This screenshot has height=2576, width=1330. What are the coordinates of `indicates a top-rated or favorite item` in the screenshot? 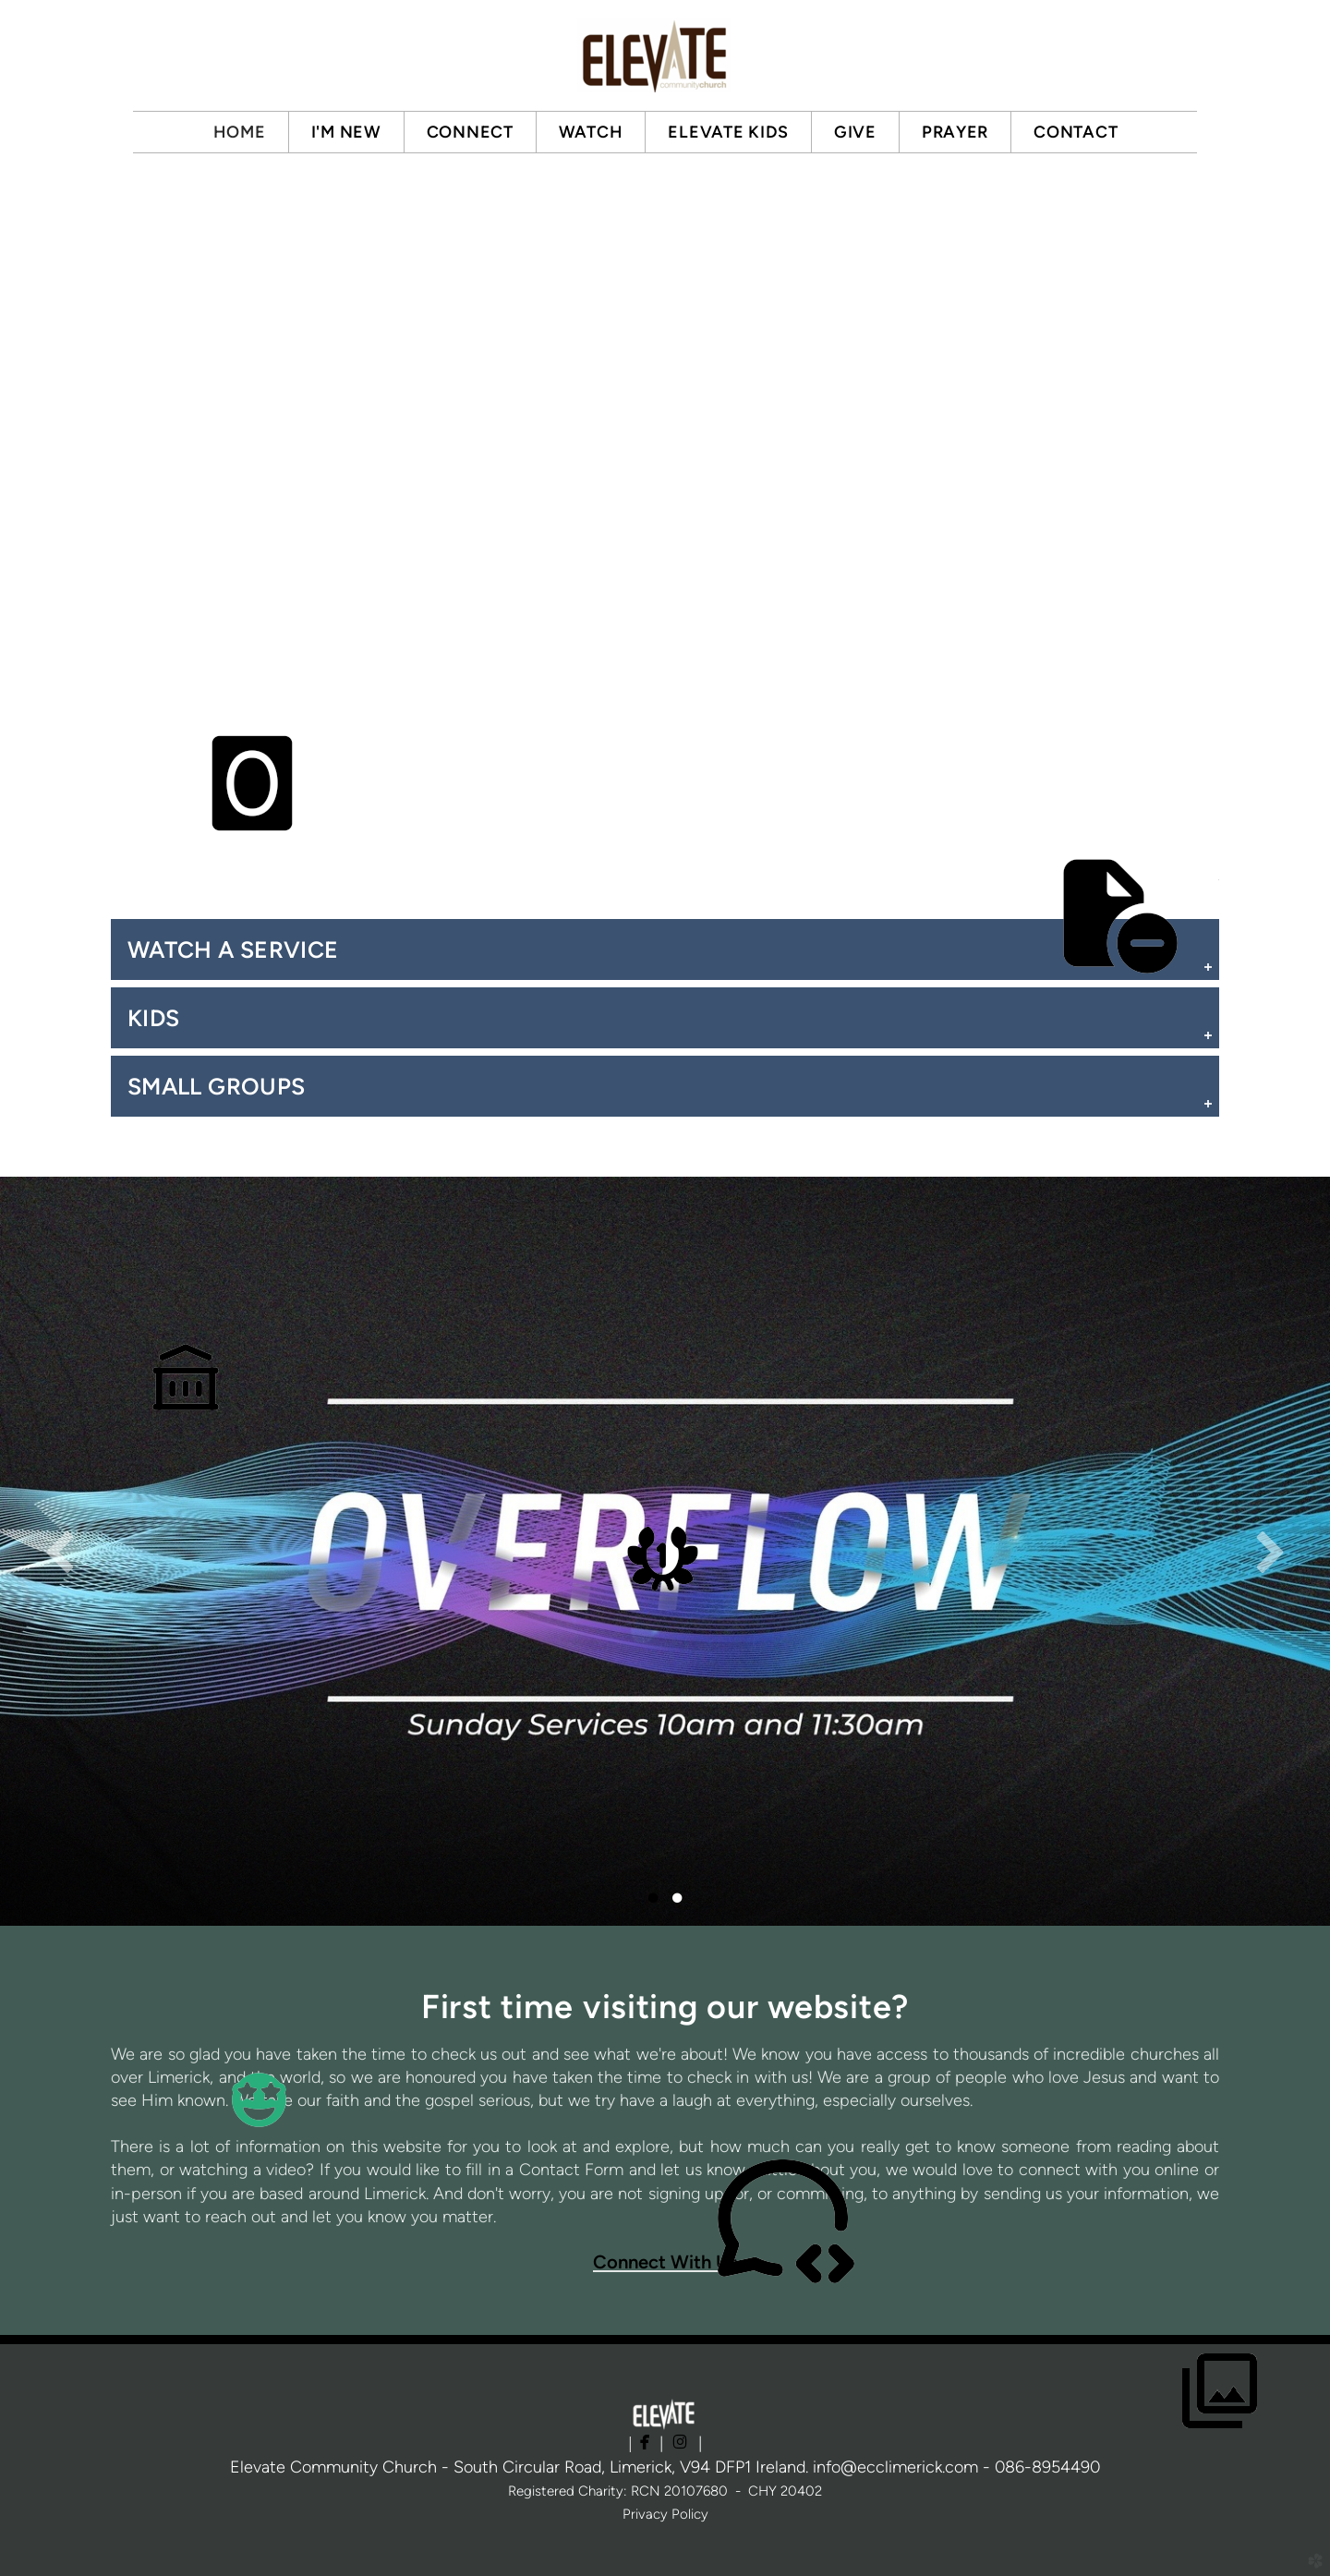 It's located at (259, 2099).